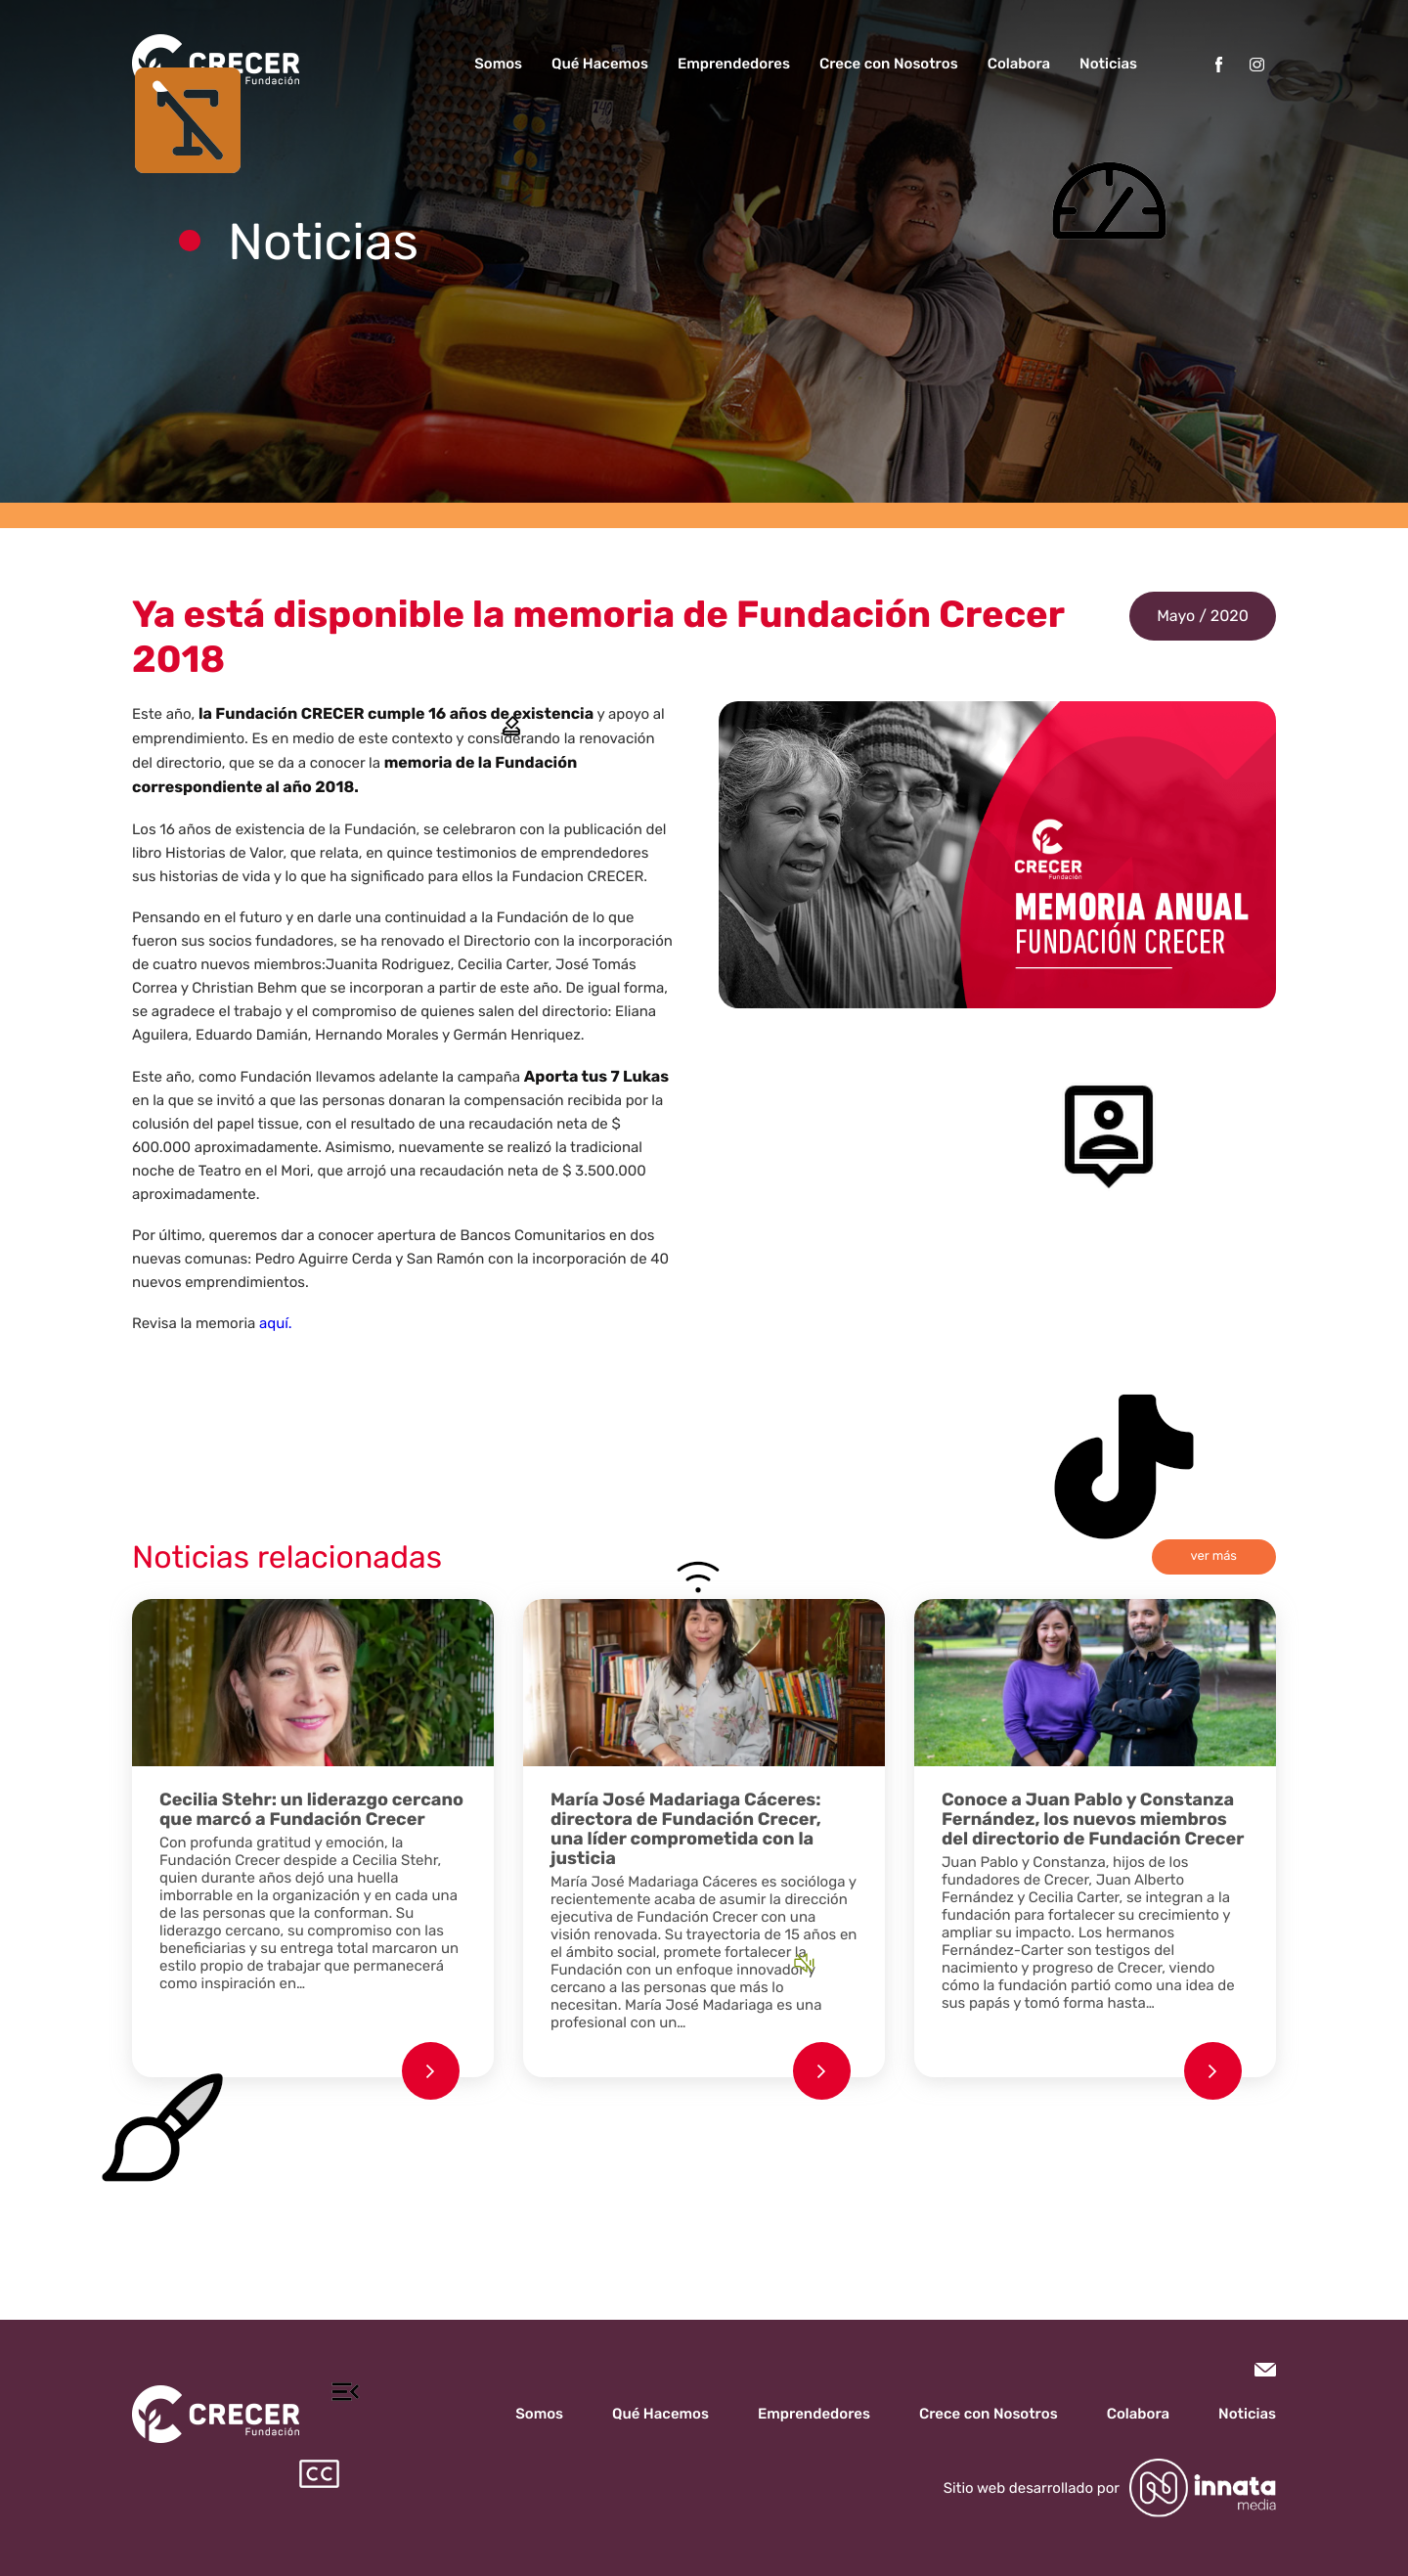 The width and height of the screenshot is (1408, 2576). What do you see at coordinates (345, 2391) in the screenshot?
I see `open the navigation menu` at bounding box center [345, 2391].